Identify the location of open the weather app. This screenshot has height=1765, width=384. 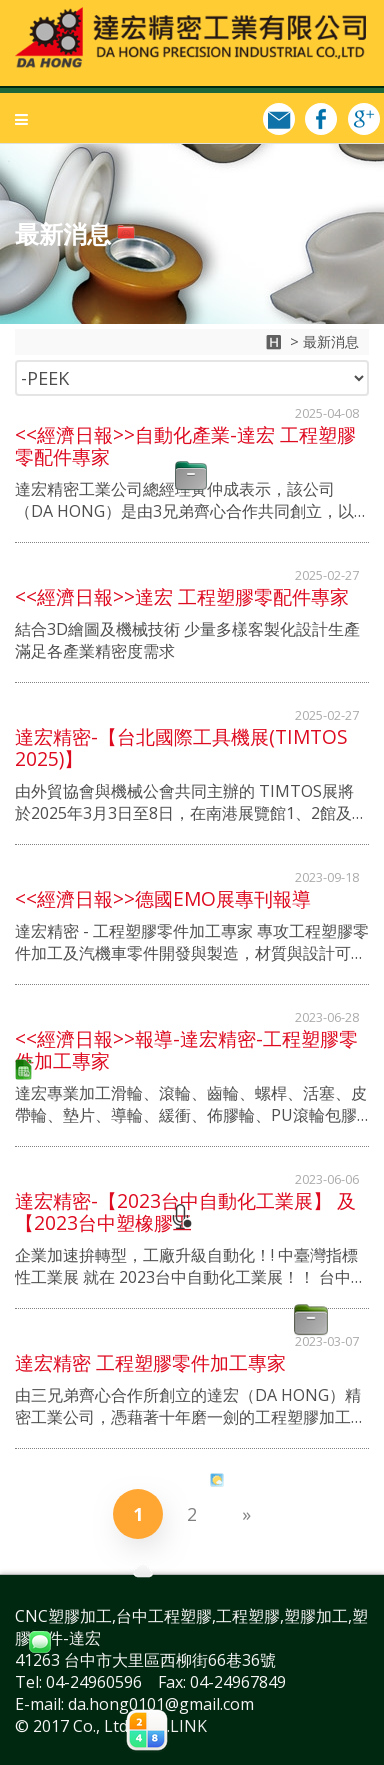
(217, 1480).